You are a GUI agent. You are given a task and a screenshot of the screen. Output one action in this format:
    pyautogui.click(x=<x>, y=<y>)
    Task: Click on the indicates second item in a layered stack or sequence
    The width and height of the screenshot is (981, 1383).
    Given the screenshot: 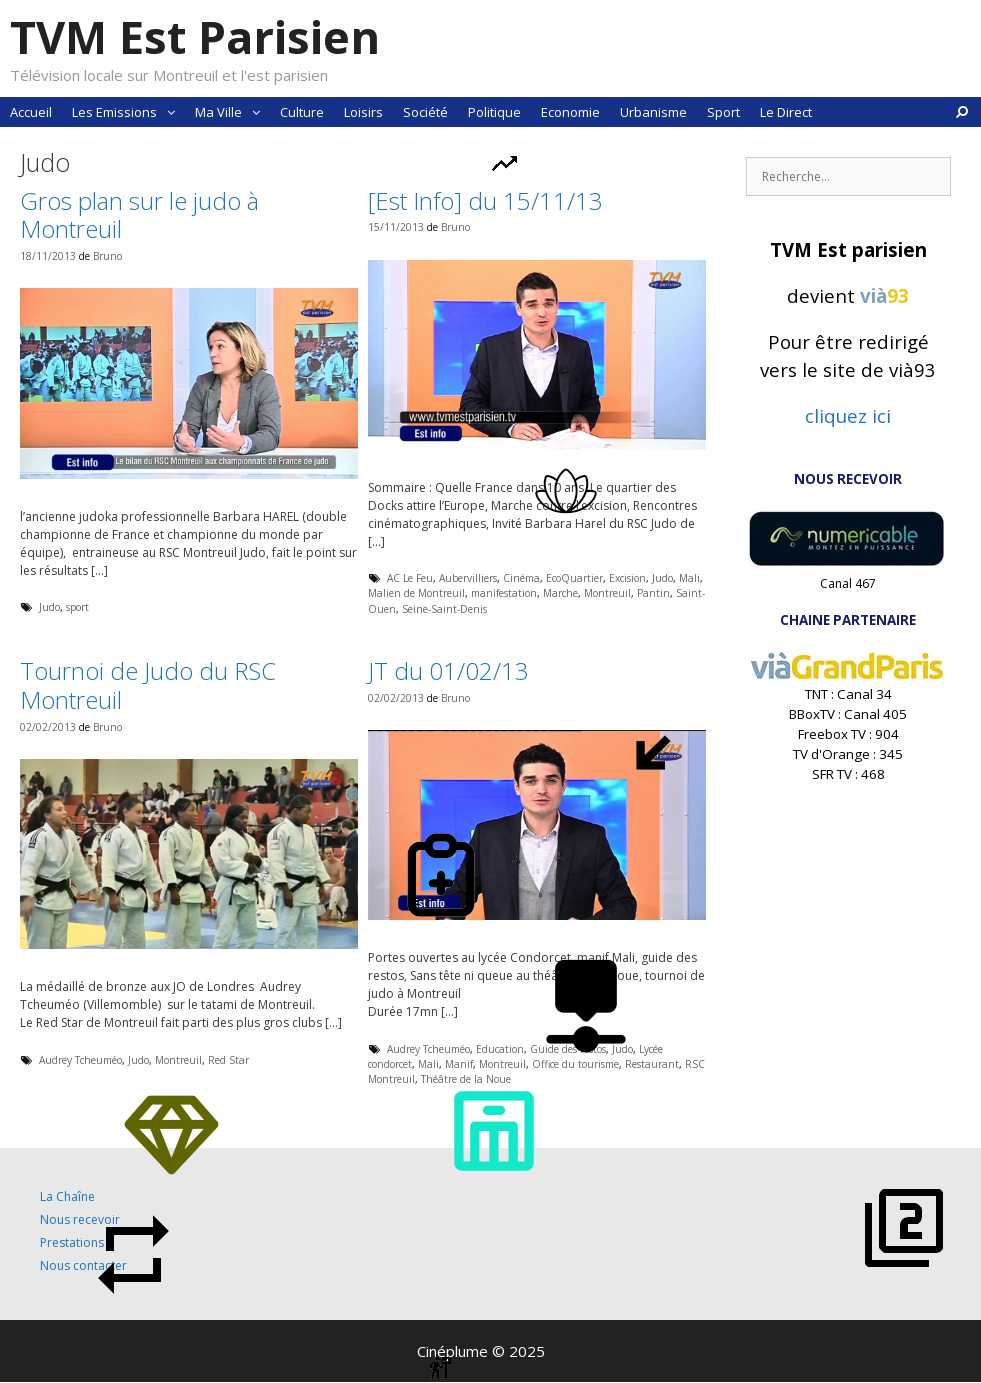 What is the action you would take?
    pyautogui.click(x=904, y=1228)
    